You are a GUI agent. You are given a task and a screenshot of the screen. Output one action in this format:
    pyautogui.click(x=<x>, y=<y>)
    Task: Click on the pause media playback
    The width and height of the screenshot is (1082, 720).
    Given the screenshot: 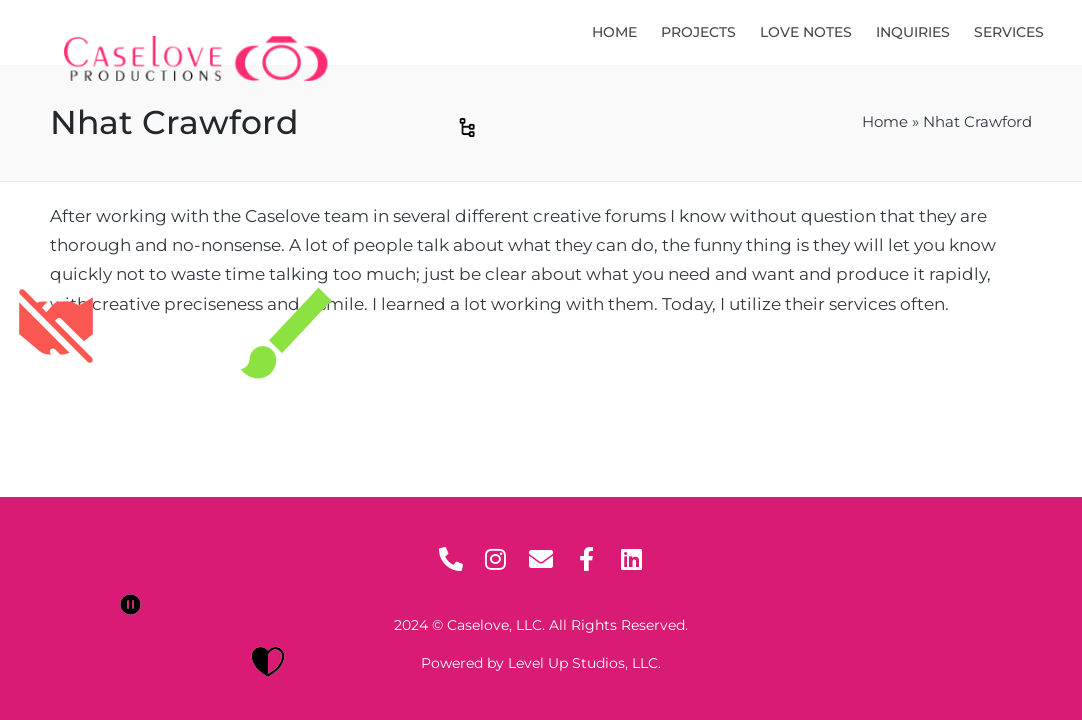 What is the action you would take?
    pyautogui.click(x=130, y=604)
    